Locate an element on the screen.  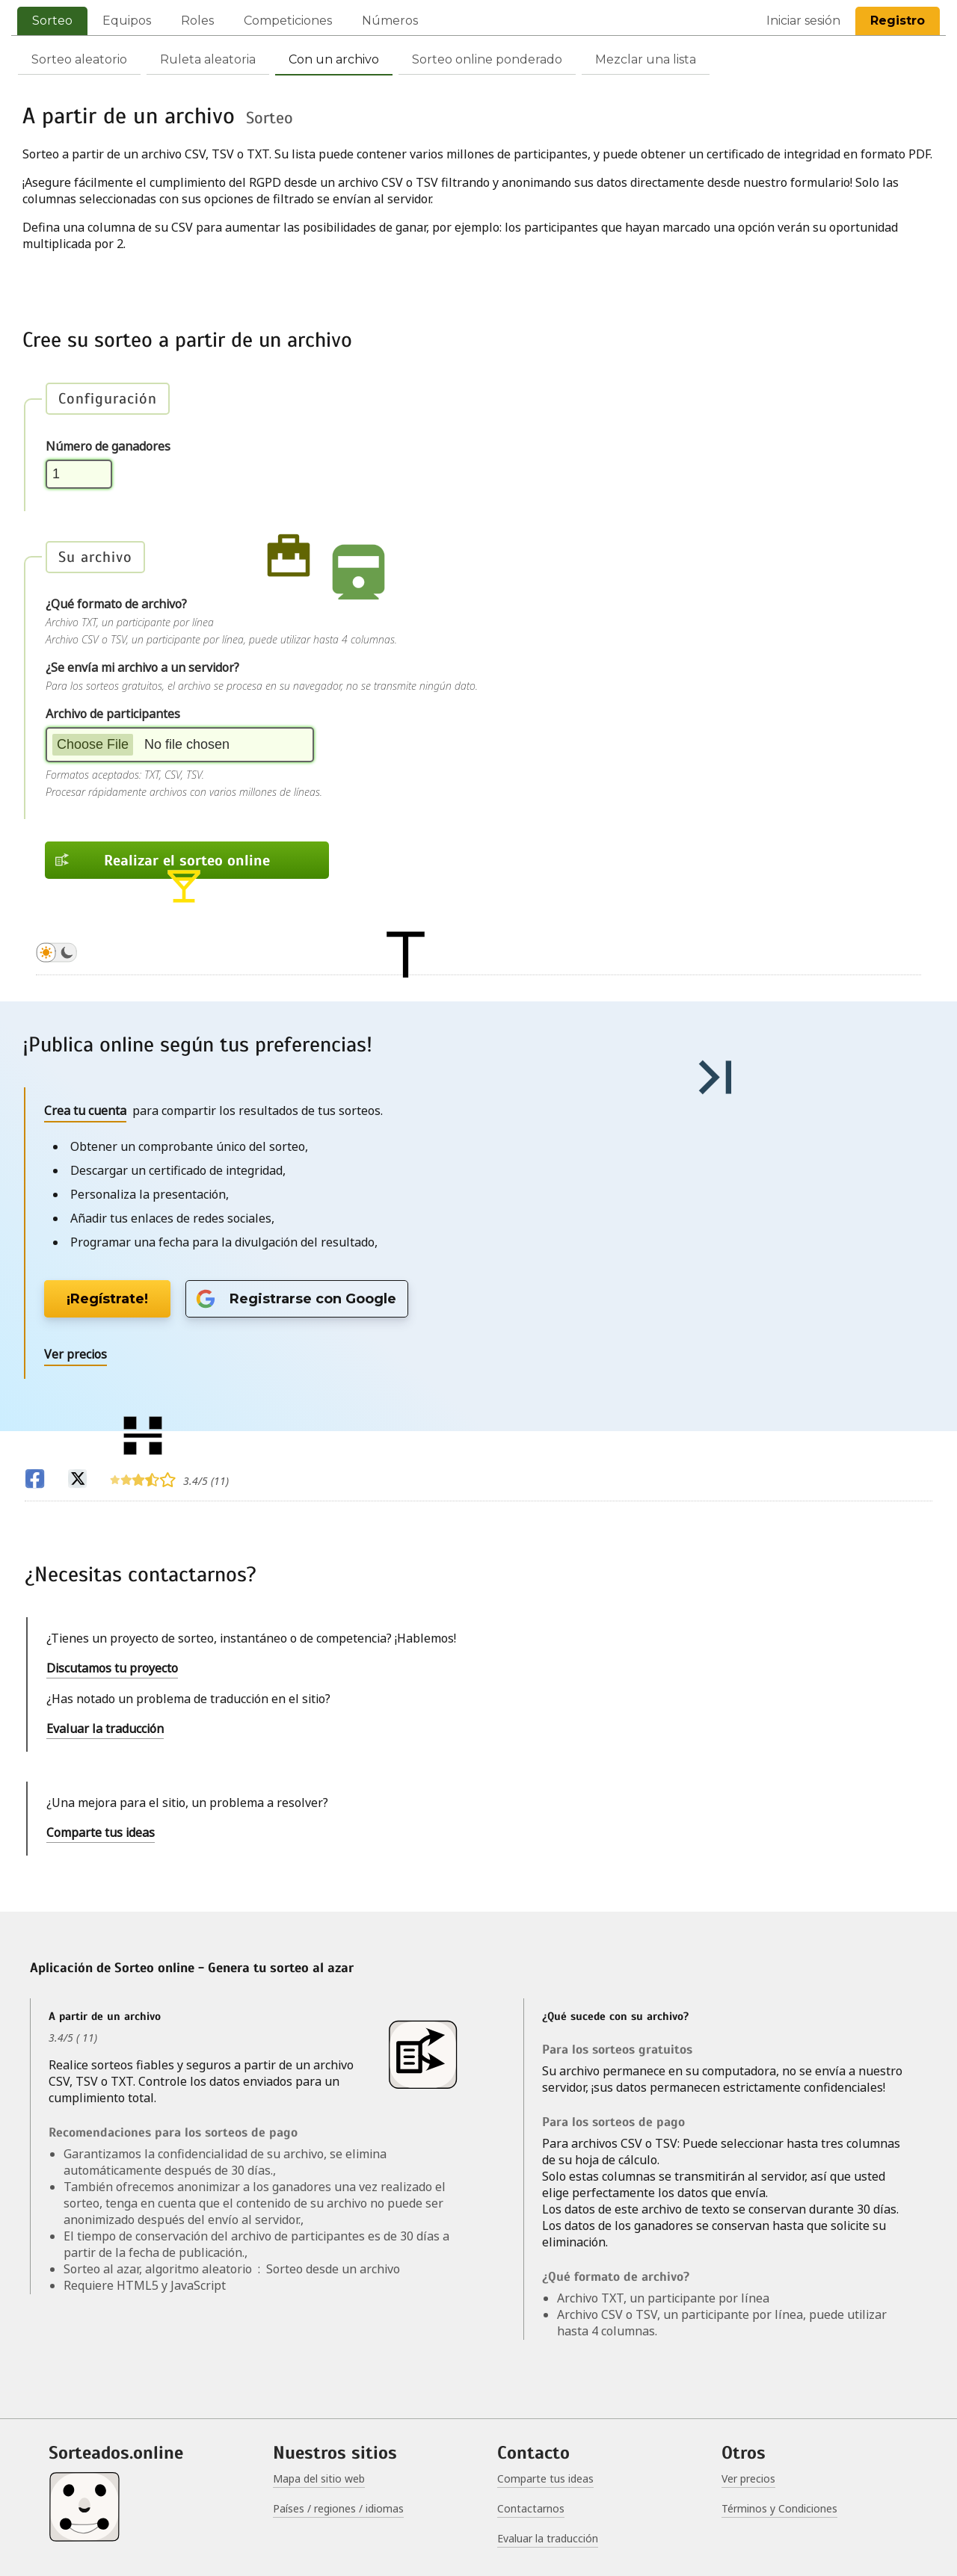
view train schedules or routes is located at coordinates (358, 570).